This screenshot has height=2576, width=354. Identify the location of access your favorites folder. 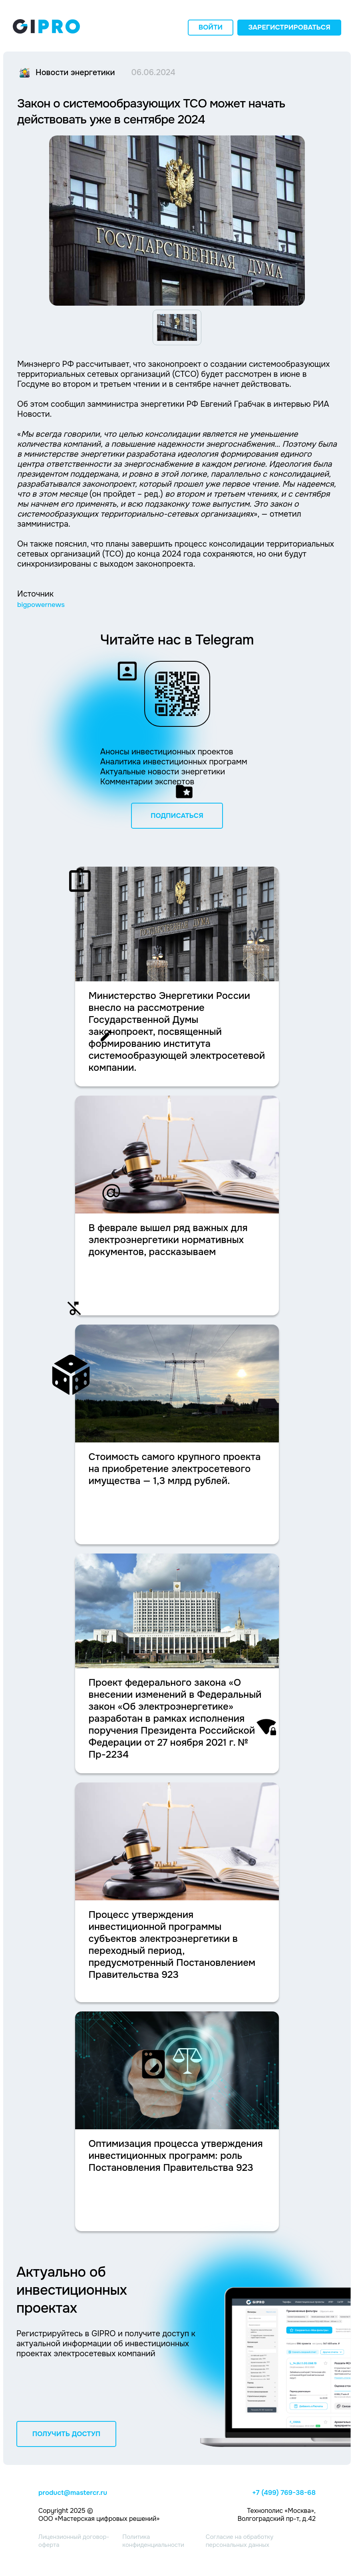
(184, 792).